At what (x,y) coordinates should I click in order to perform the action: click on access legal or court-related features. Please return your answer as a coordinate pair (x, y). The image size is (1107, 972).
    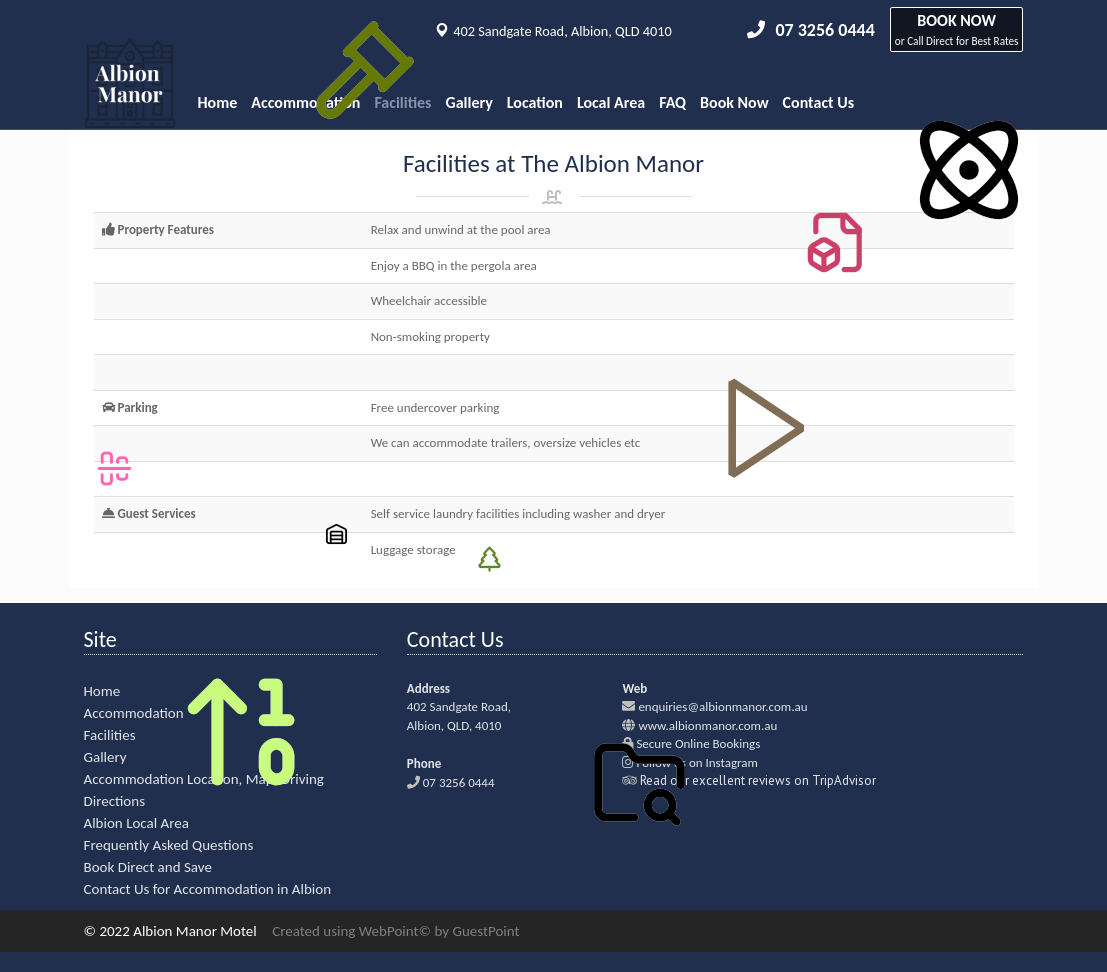
    Looking at the image, I should click on (365, 70).